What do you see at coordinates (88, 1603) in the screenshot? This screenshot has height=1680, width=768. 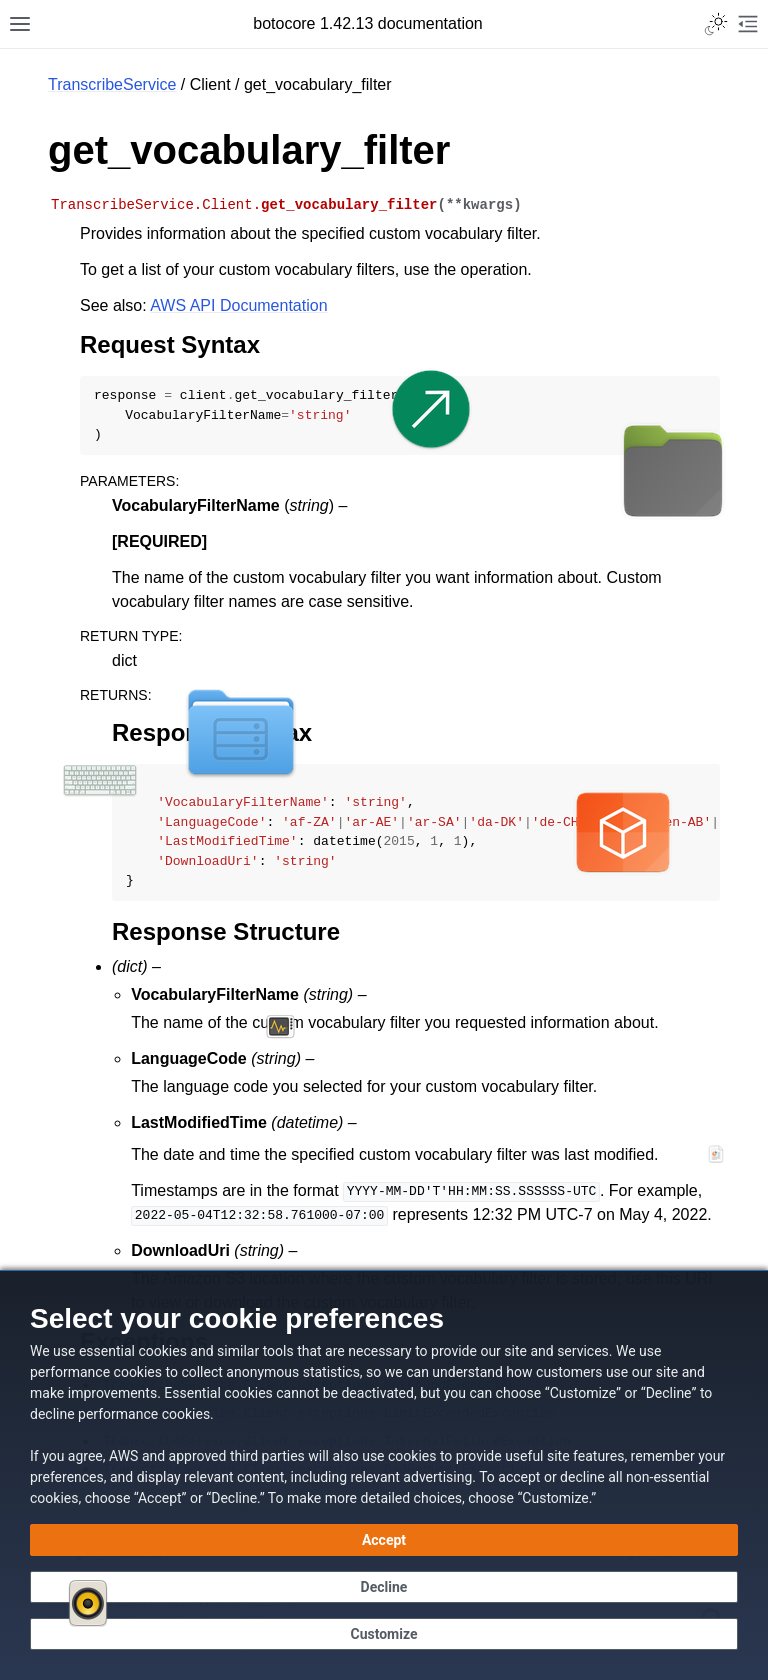 I see `access system sound settings` at bounding box center [88, 1603].